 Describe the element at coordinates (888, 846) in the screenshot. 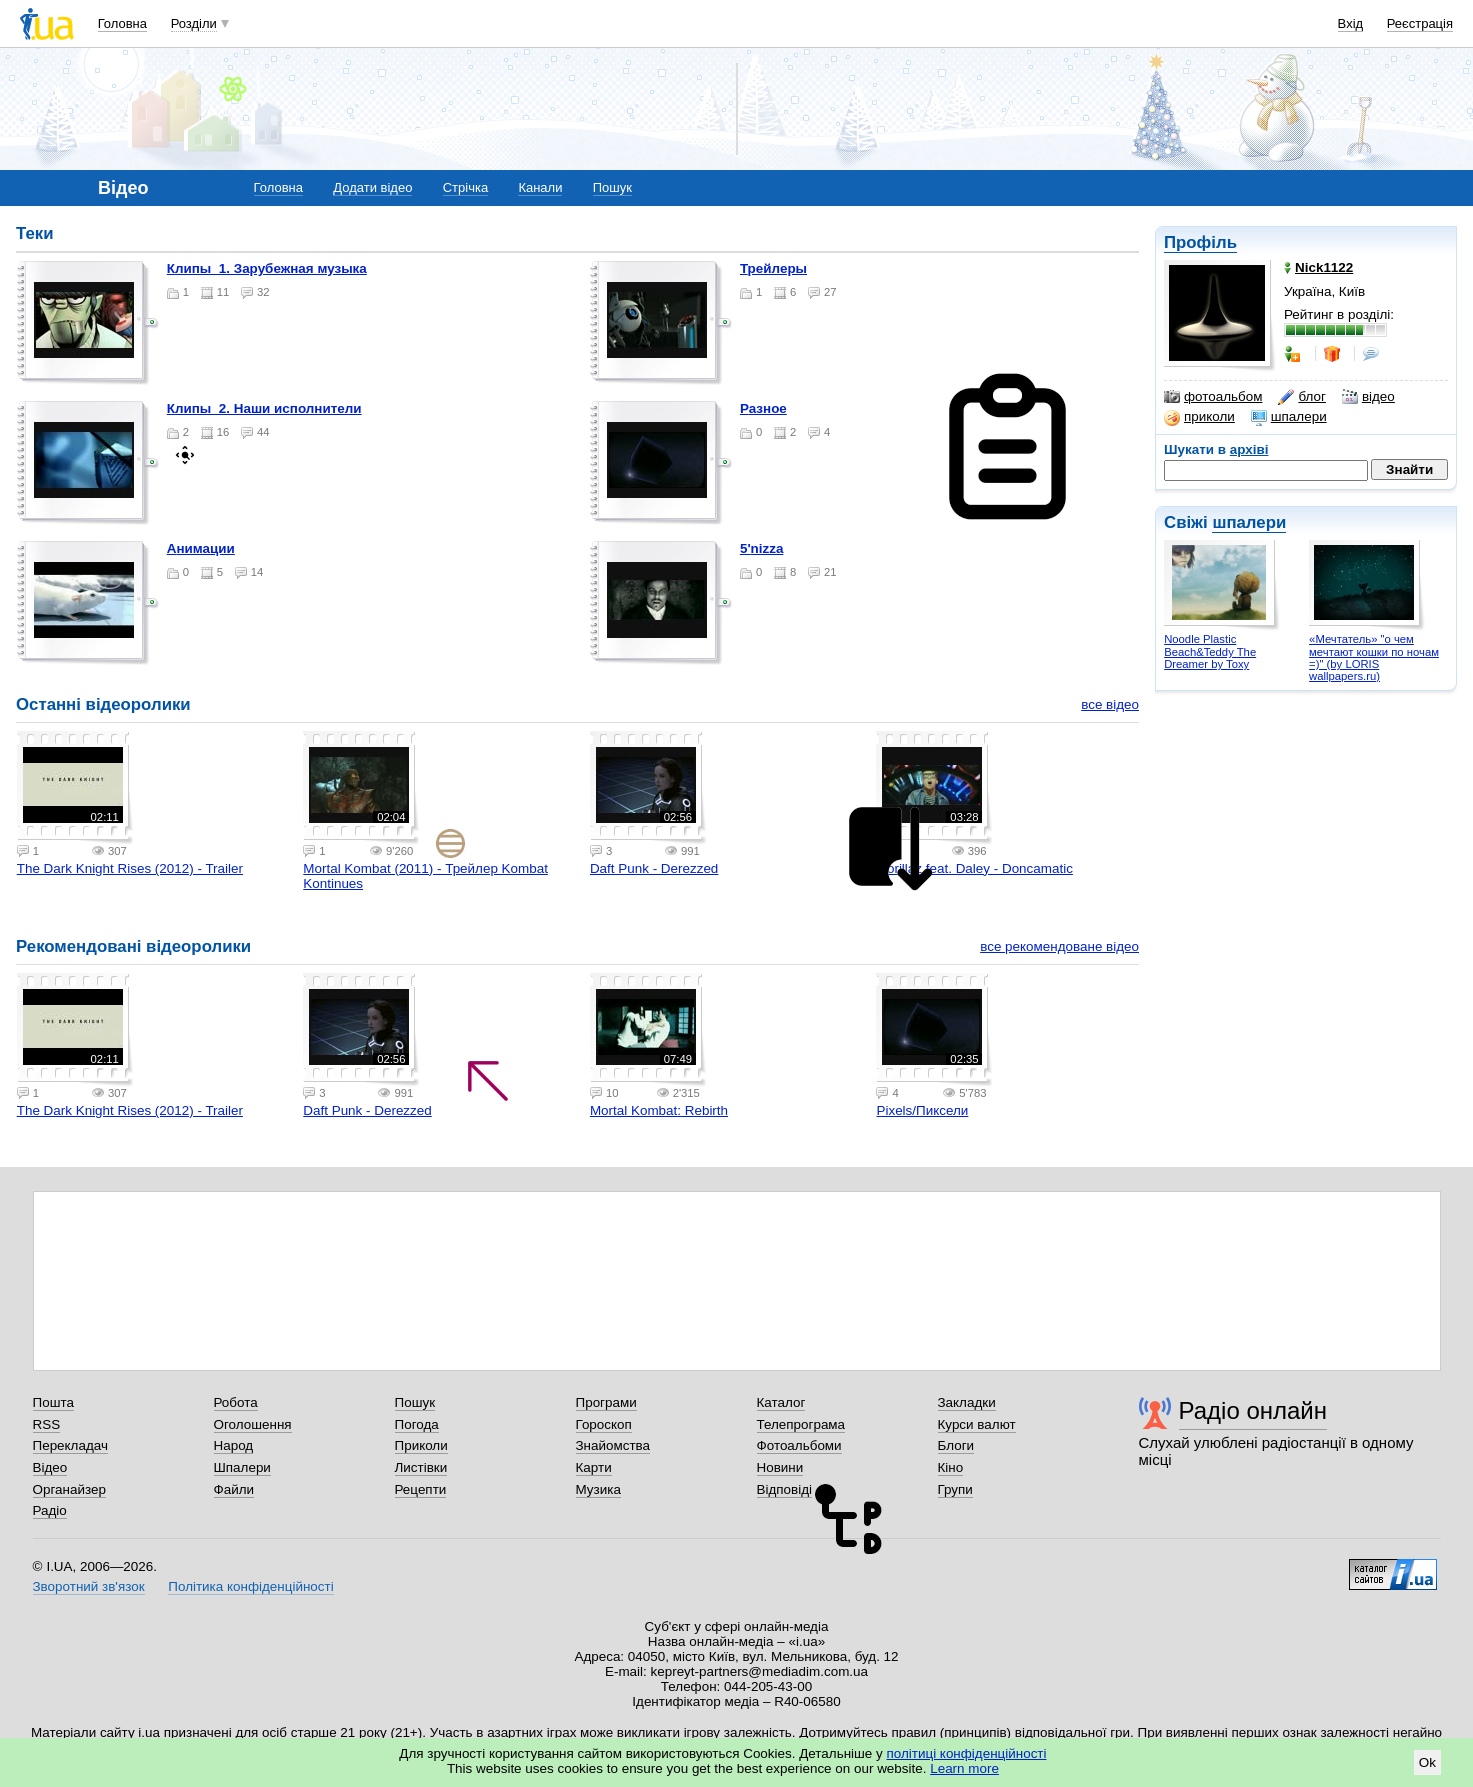

I see `auto-fit content to bottom of container` at that location.